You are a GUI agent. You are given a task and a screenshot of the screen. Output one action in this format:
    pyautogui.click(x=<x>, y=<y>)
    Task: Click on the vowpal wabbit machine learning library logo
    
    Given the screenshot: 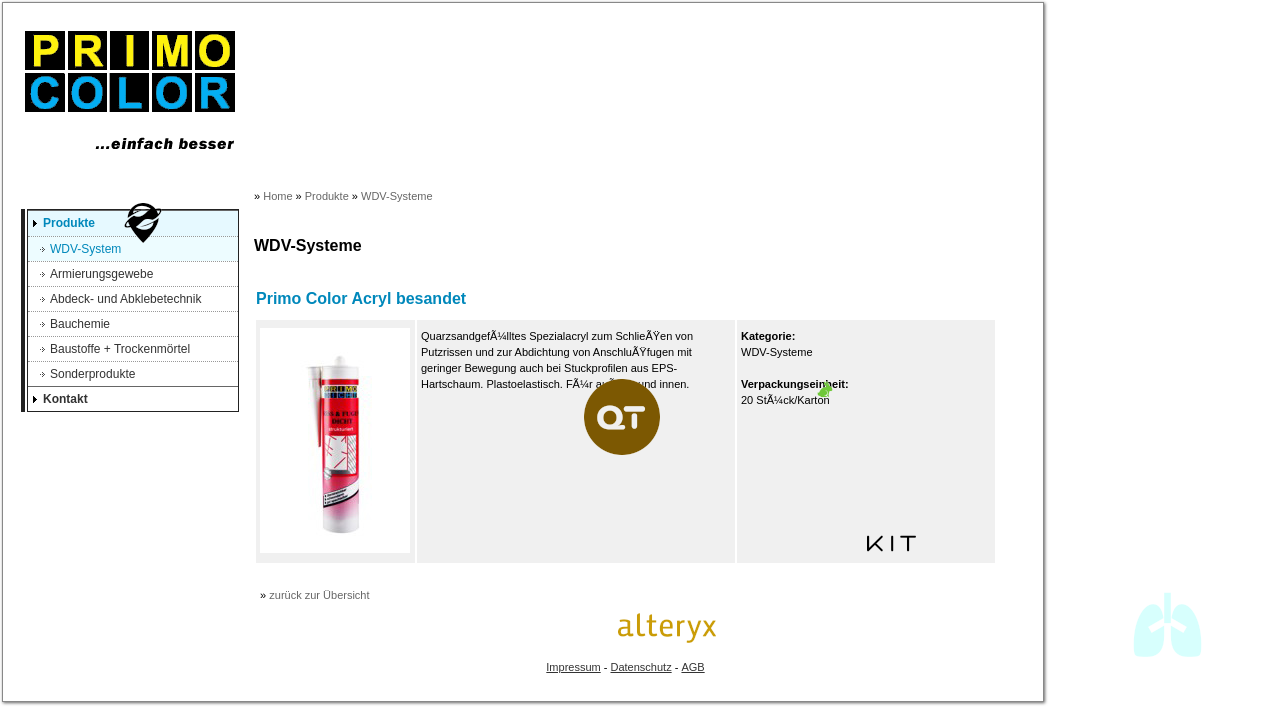 What is the action you would take?
    pyautogui.click(x=825, y=389)
    